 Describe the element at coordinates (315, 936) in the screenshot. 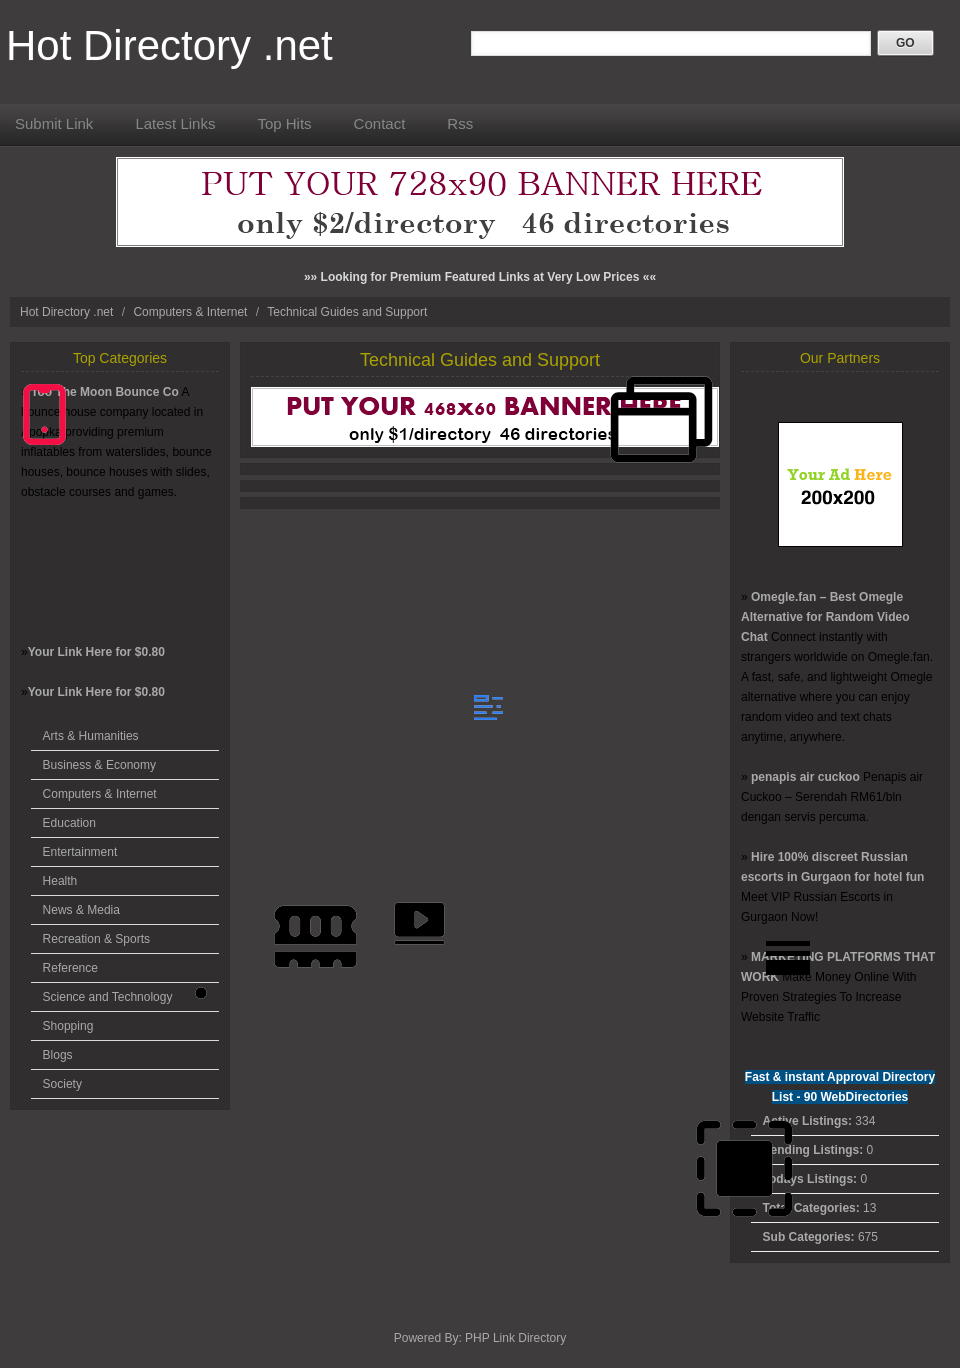

I see `view system memory or RAM usage` at that location.